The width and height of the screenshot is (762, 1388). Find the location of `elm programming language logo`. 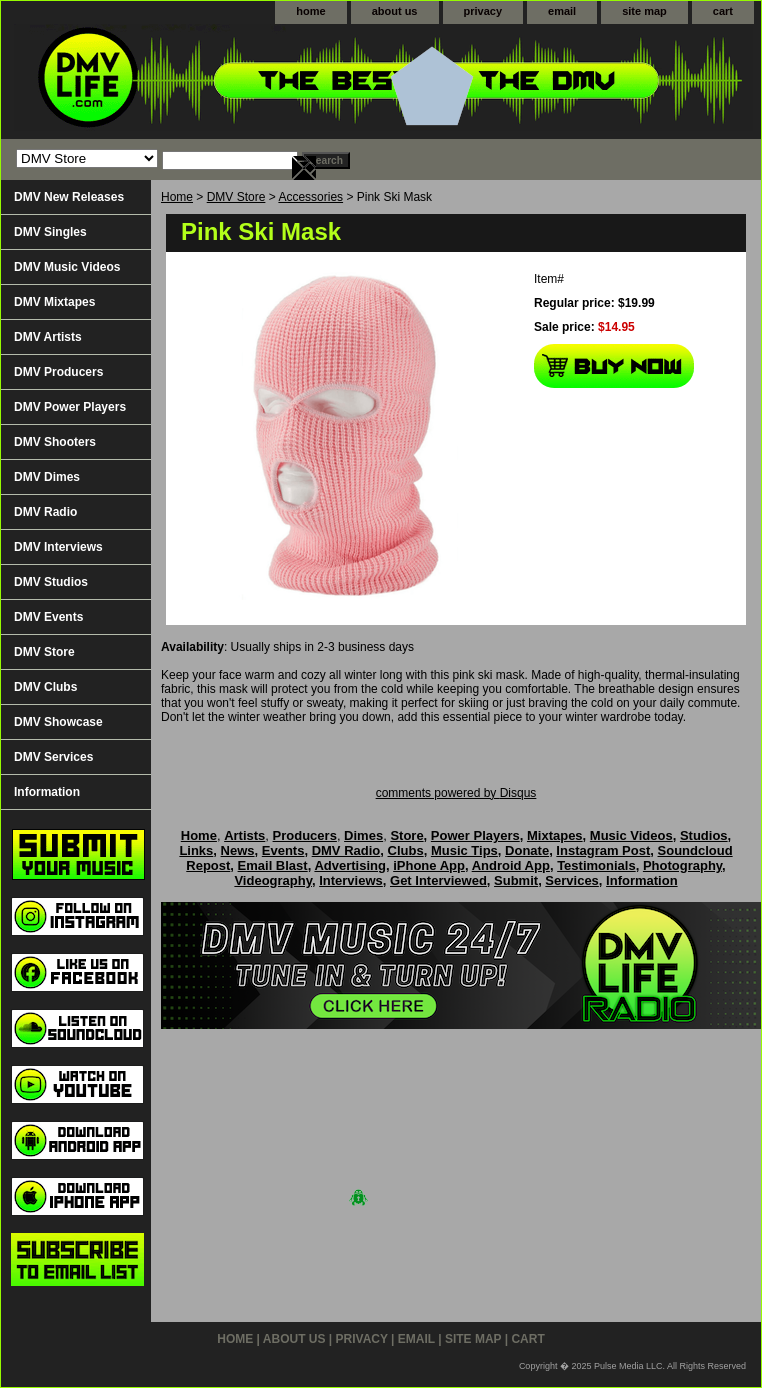

elm programming language logo is located at coordinates (304, 168).